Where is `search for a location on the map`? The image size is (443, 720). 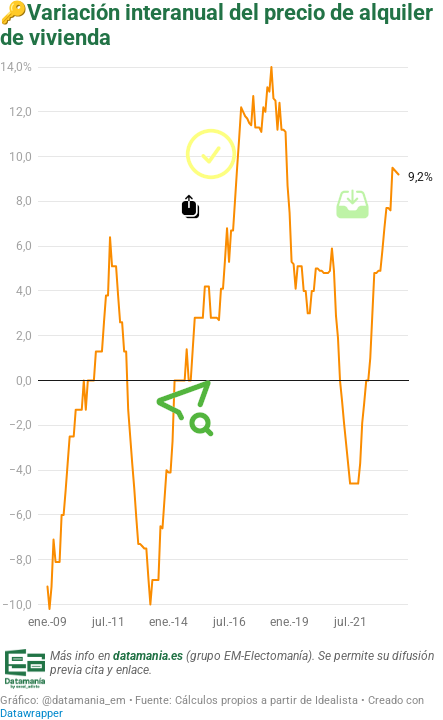 search for a location on the map is located at coordinates (184, 407).